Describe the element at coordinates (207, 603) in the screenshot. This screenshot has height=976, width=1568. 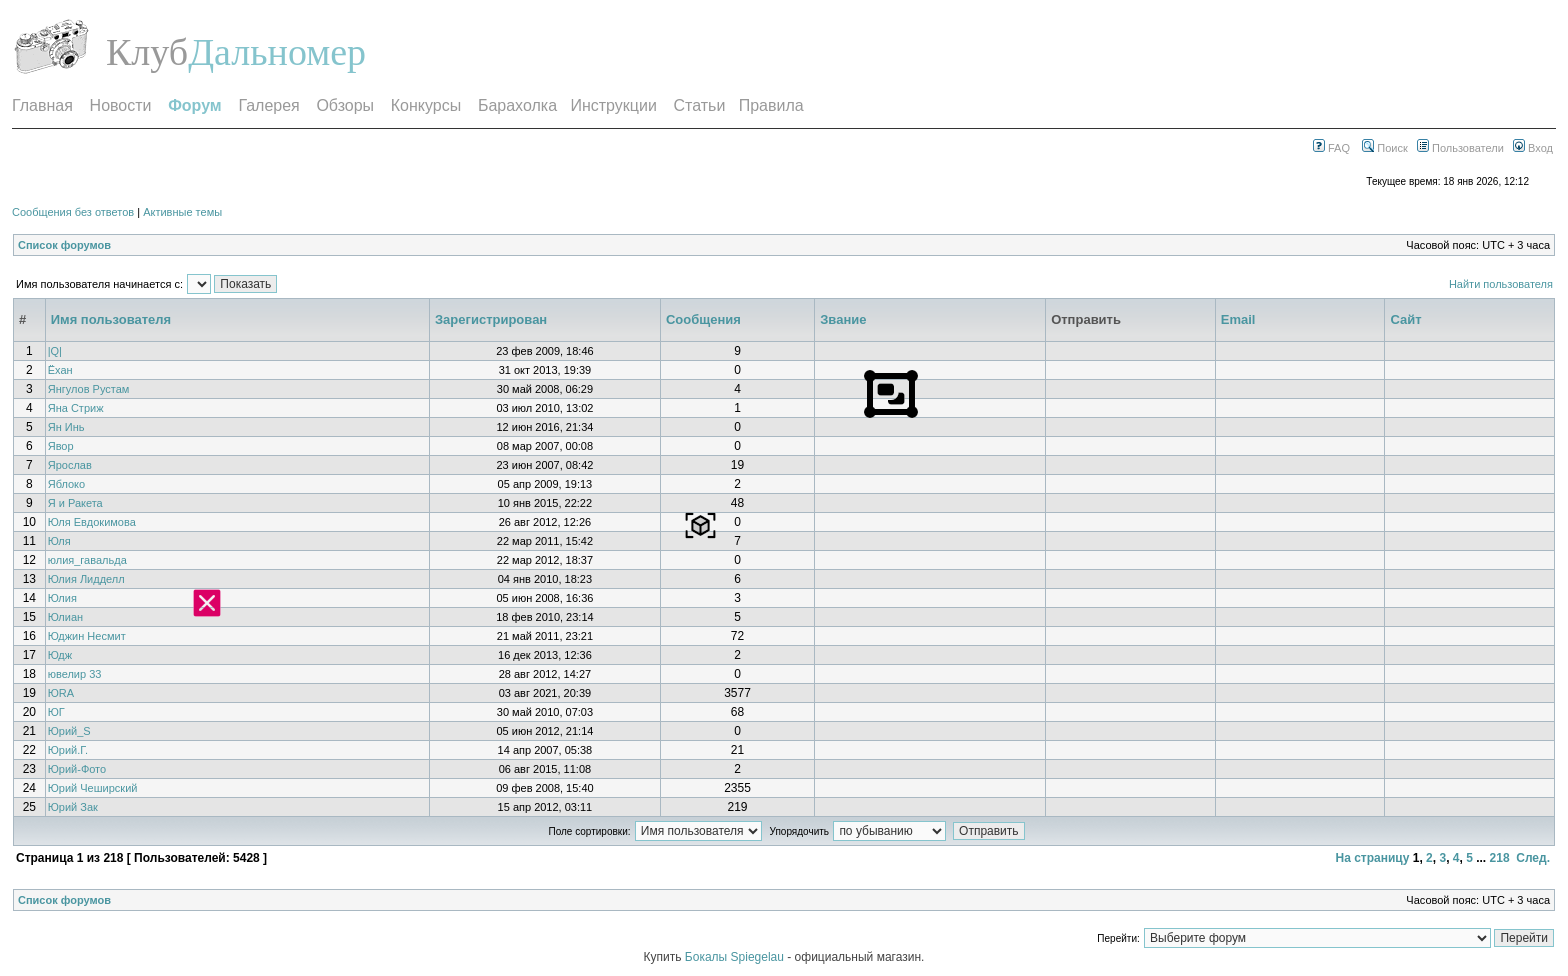
I see `close or dismiss a window` at that location.